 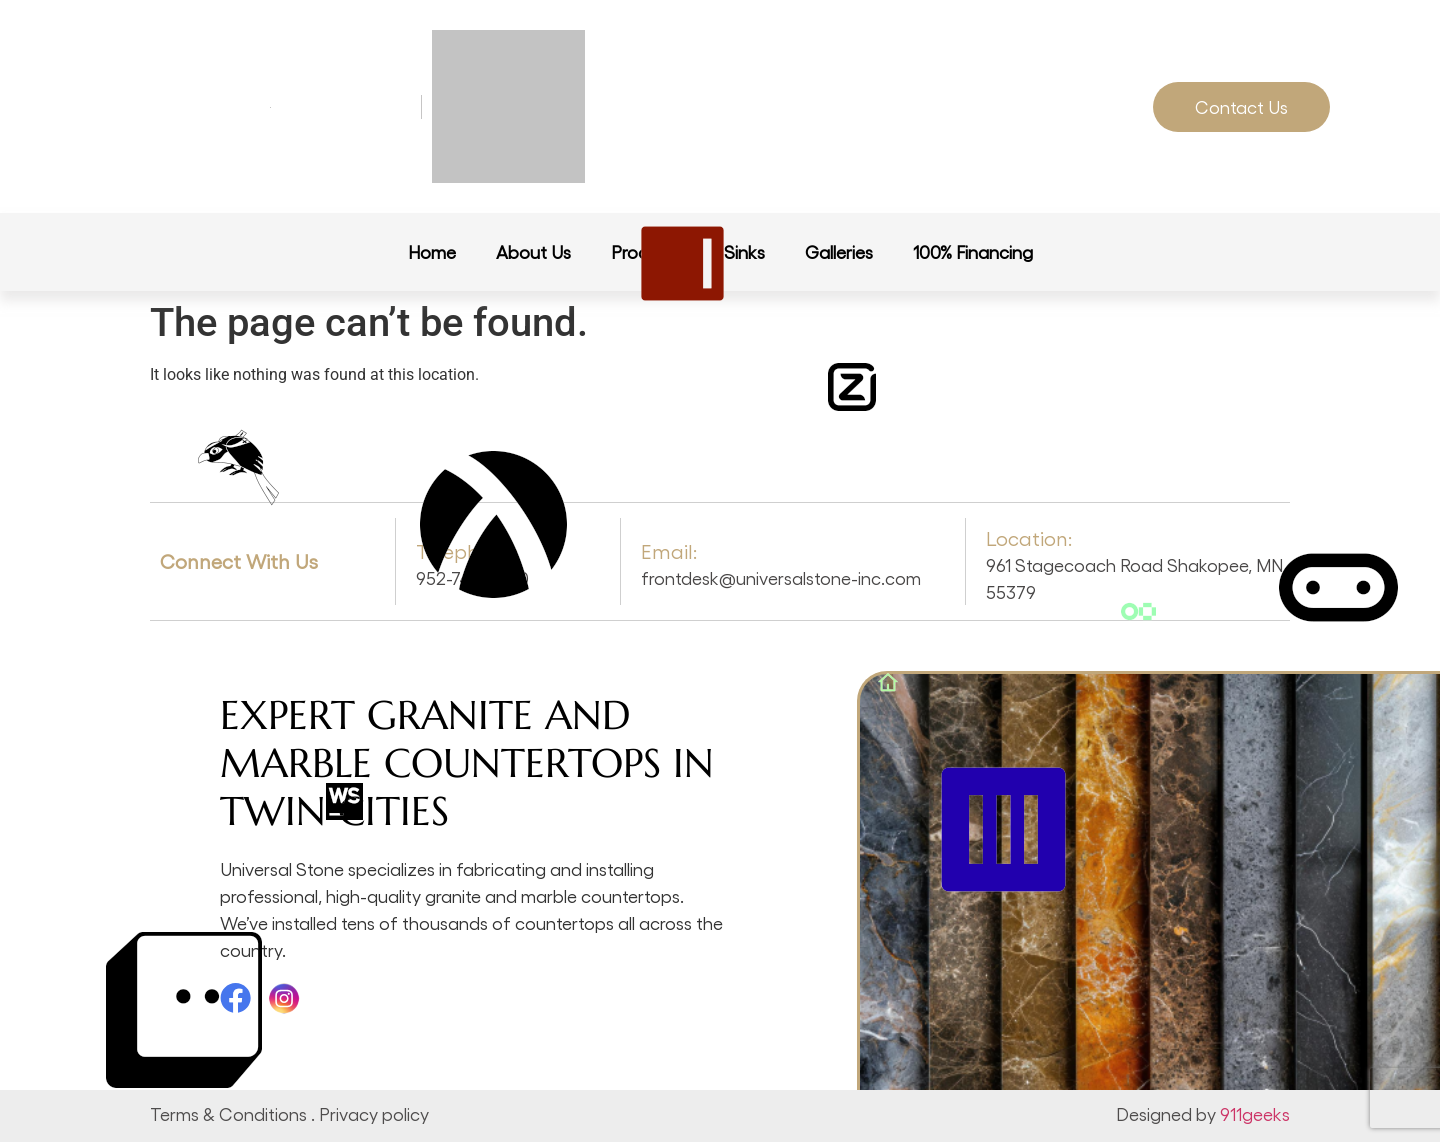 What do you see at coordinates (1338, 587) in the screenshot?
I see `micro:bit brand logo` at bounding box center [1338, 587].